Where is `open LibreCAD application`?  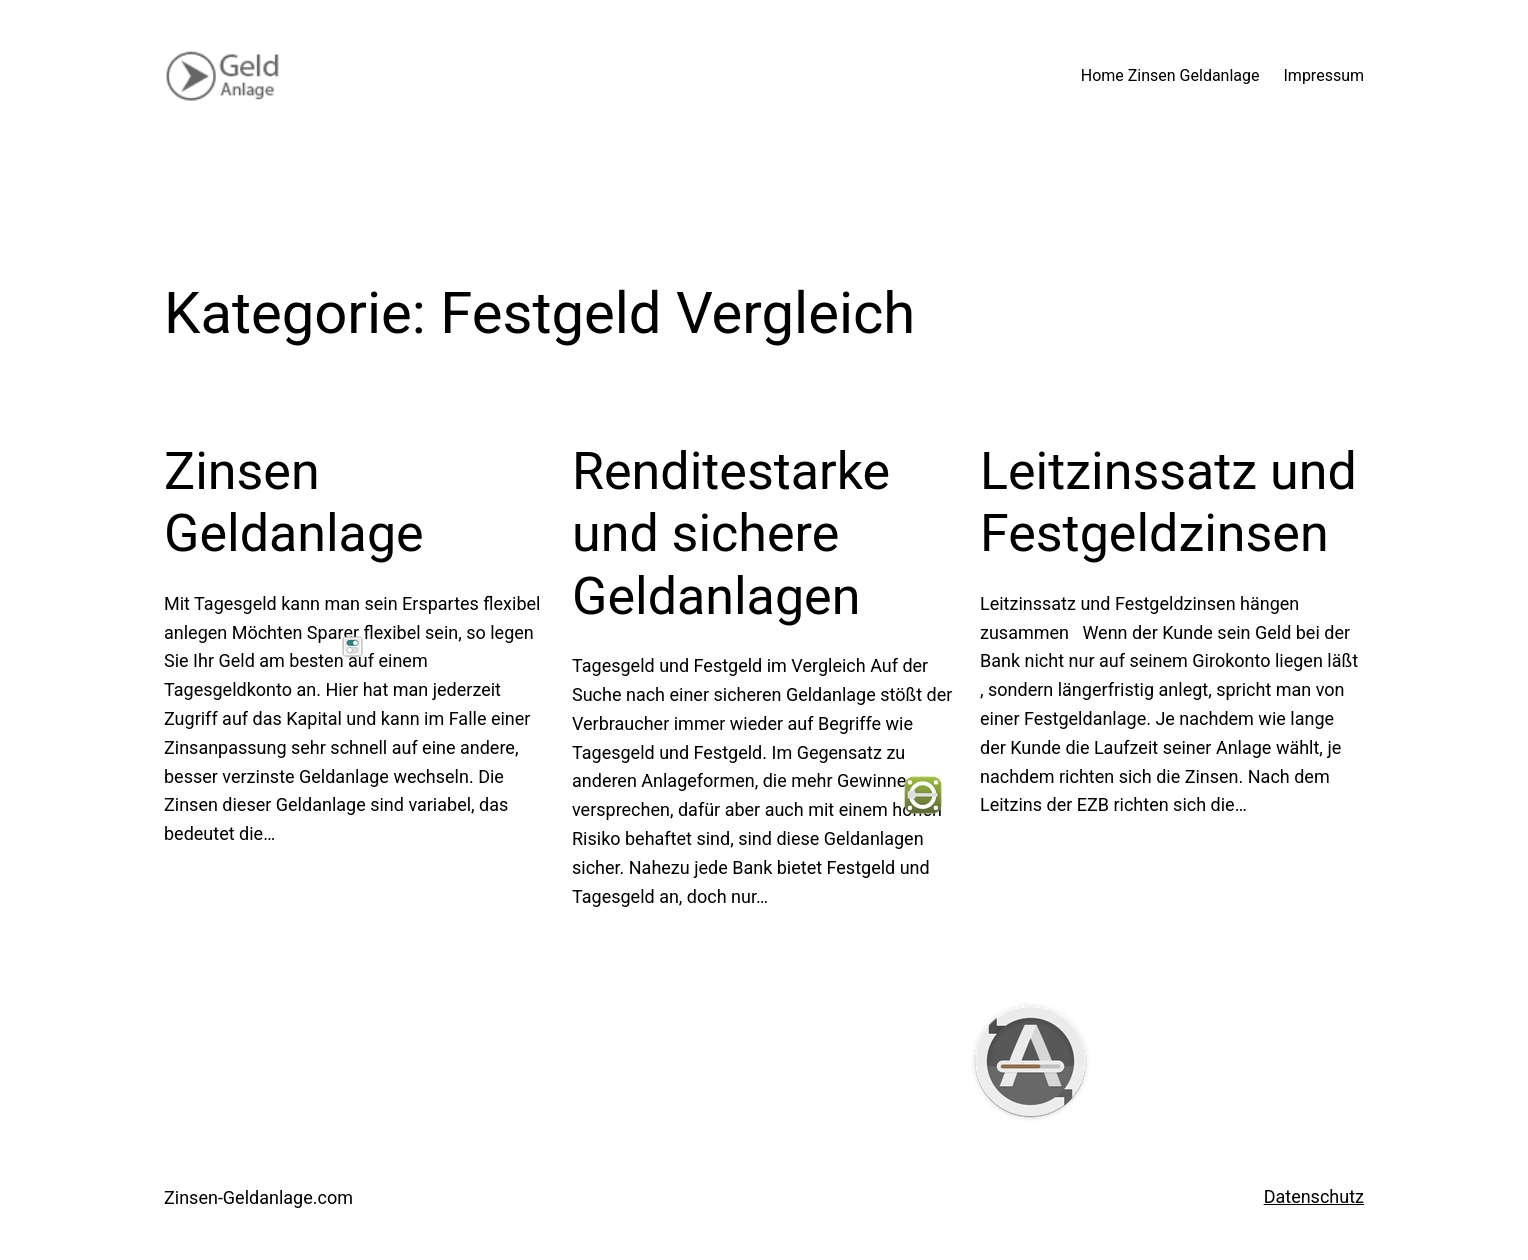 open LibreCAD application is located at coordinates (923, 795).